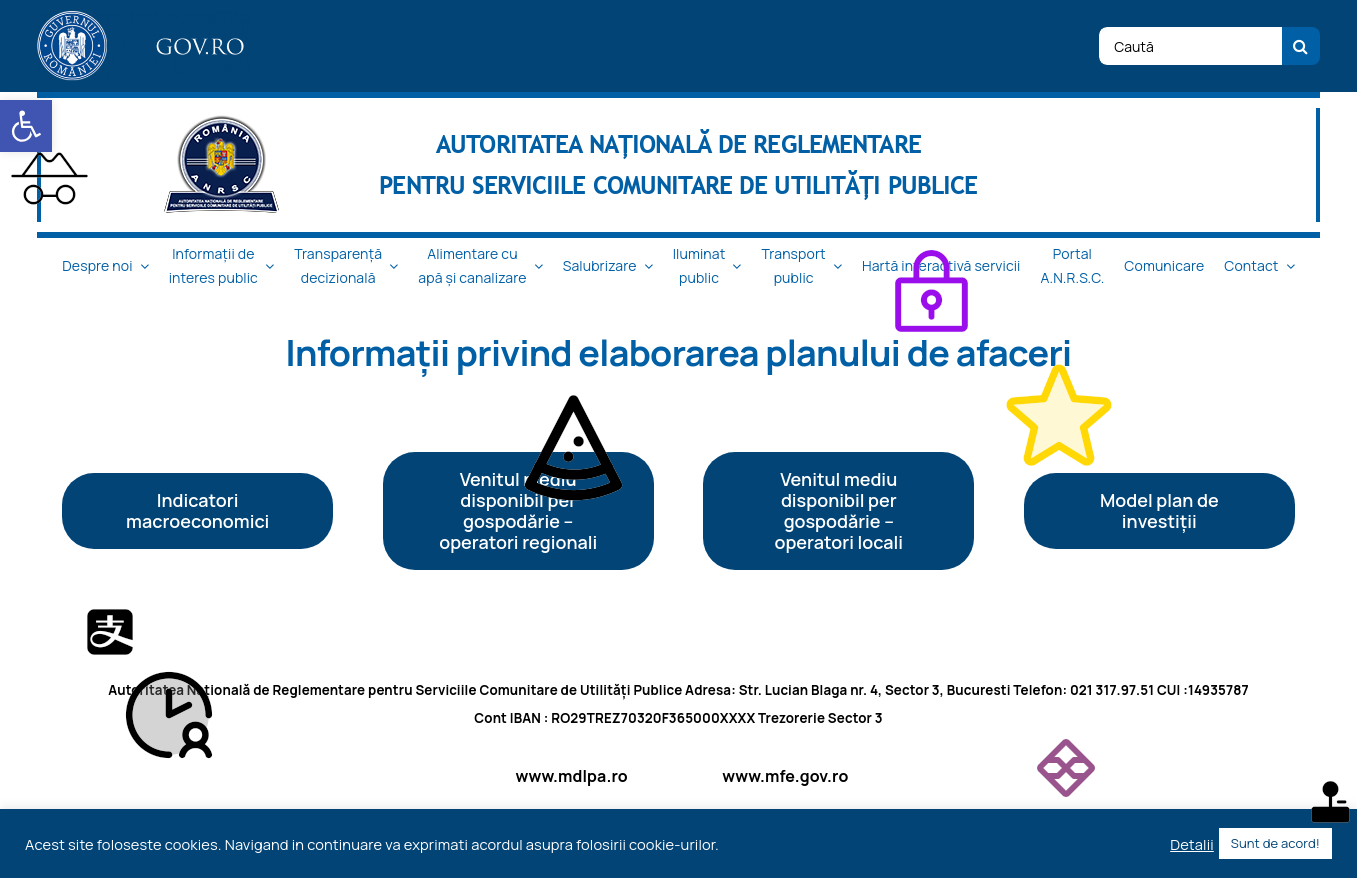 The width and height of the screenshot is (1357, 878). Describe the element at coordinates (931, 295) in the screenshot. I see `access security or privacy settings` at that location.